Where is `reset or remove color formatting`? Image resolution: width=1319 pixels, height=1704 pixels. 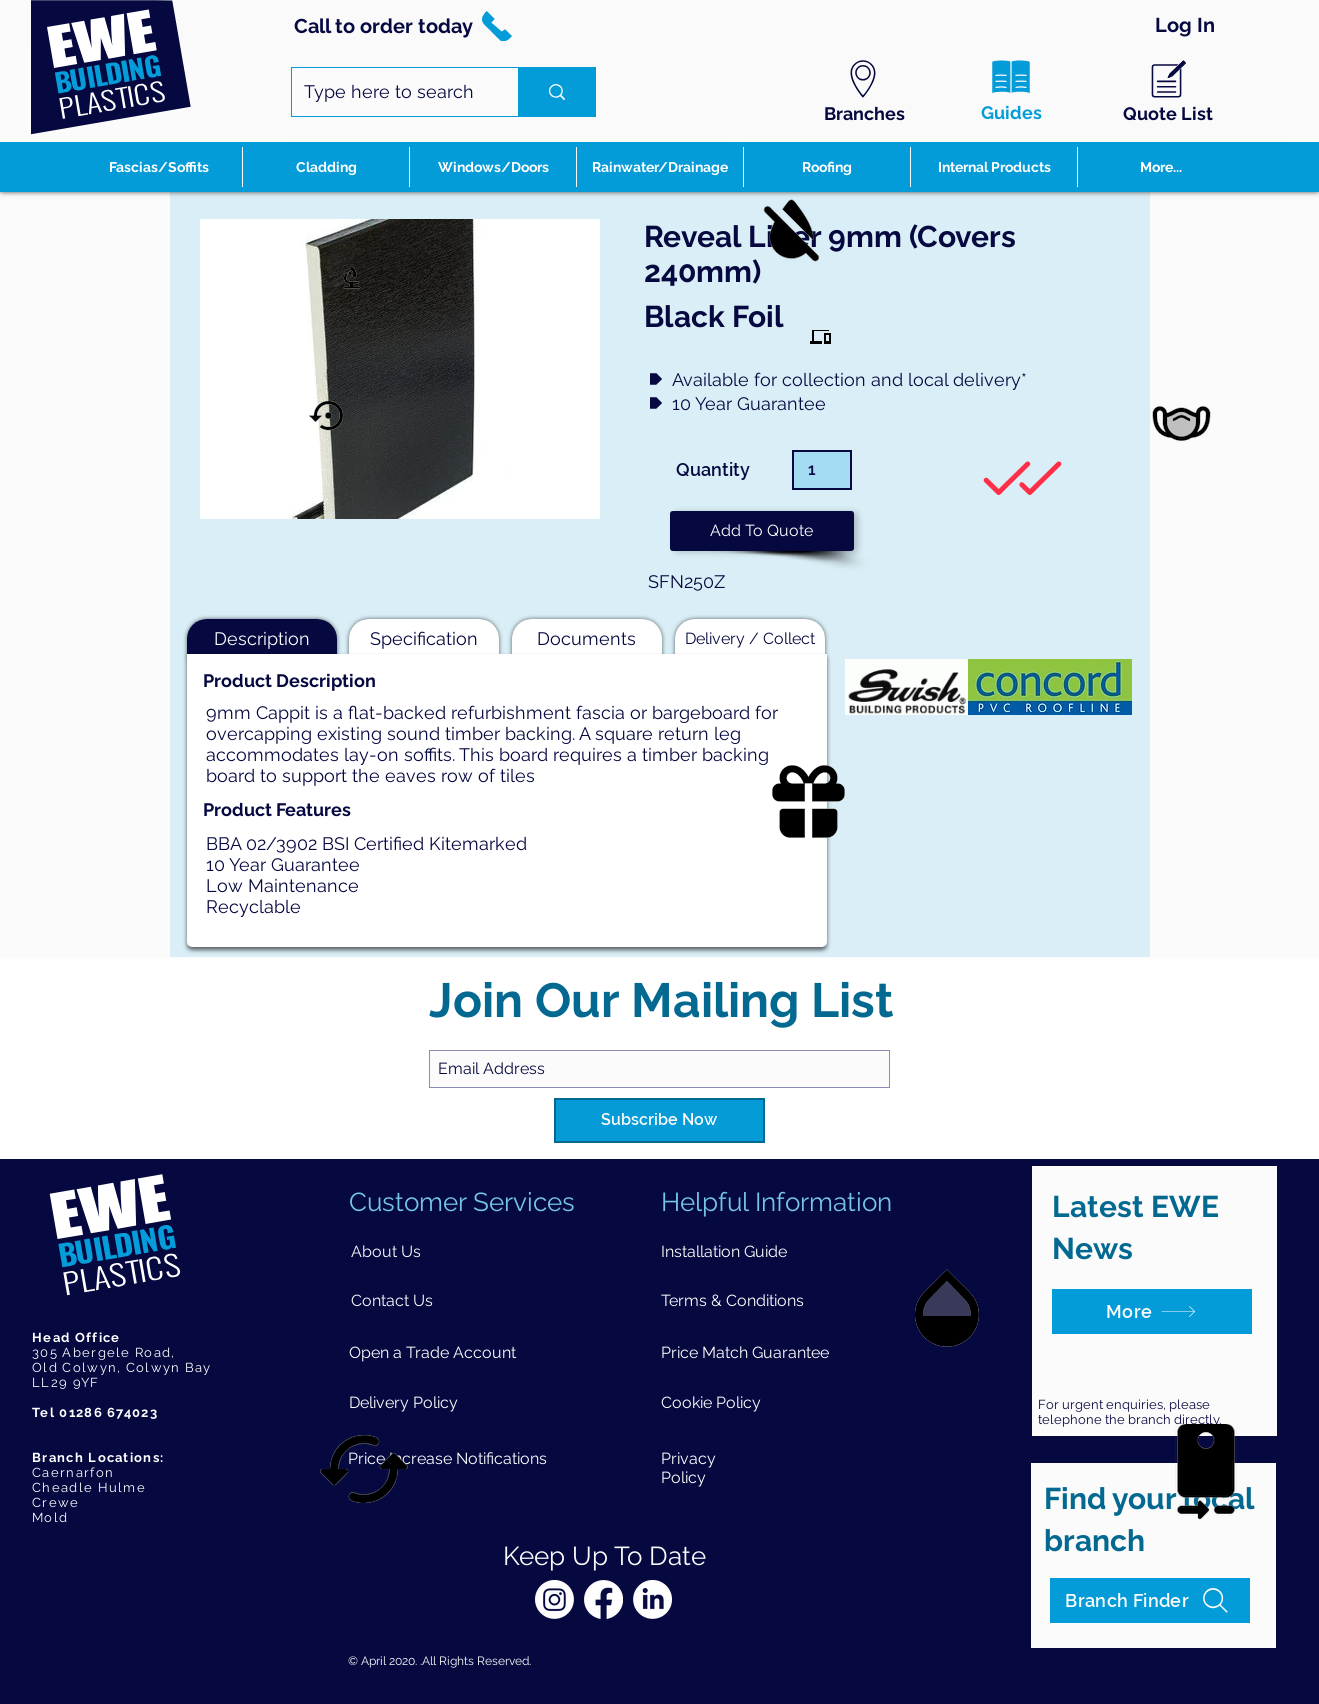
reset or remove color formatting is located at coordinates (791, 229).